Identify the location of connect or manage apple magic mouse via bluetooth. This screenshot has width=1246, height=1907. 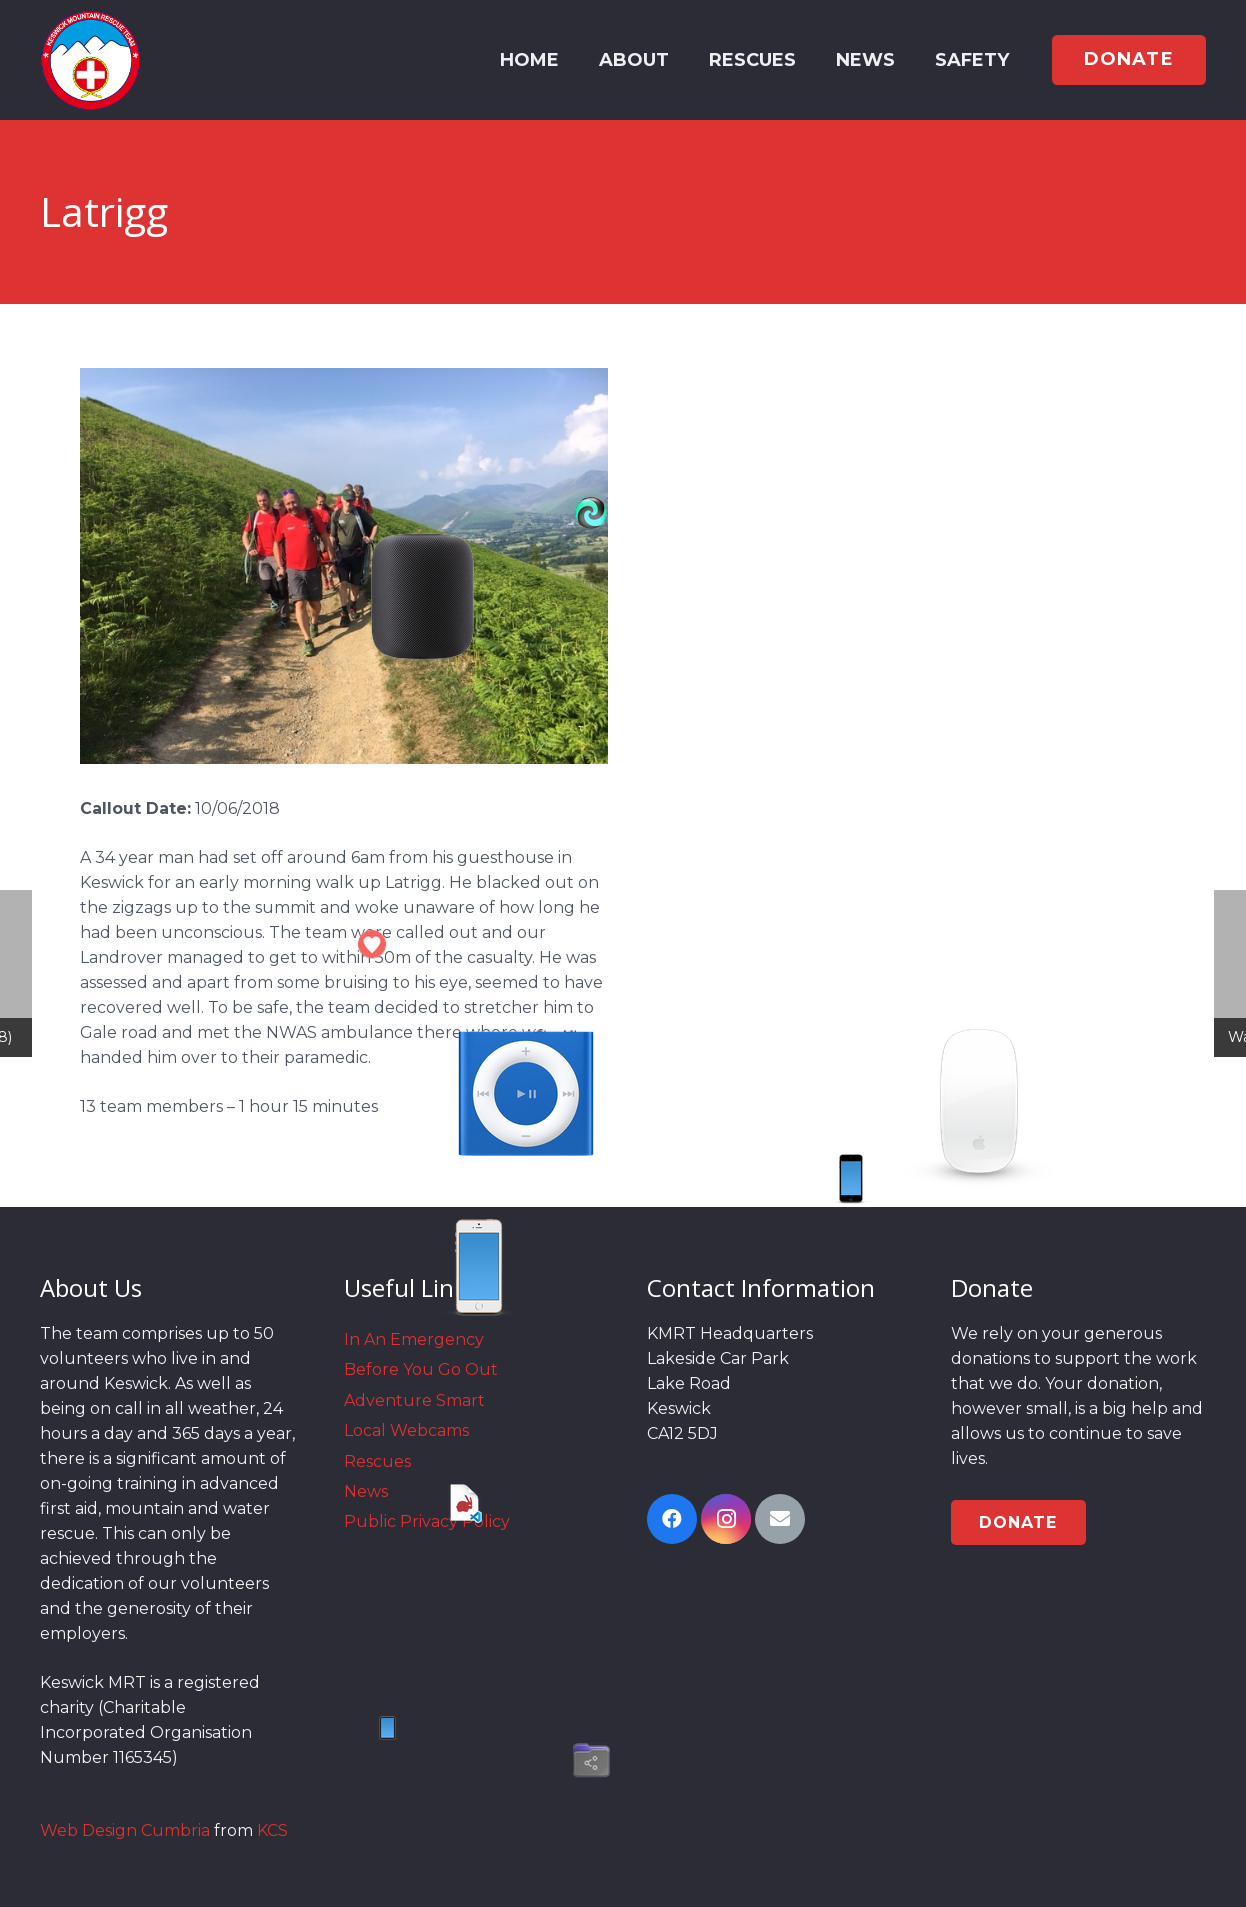
(979, 1107).